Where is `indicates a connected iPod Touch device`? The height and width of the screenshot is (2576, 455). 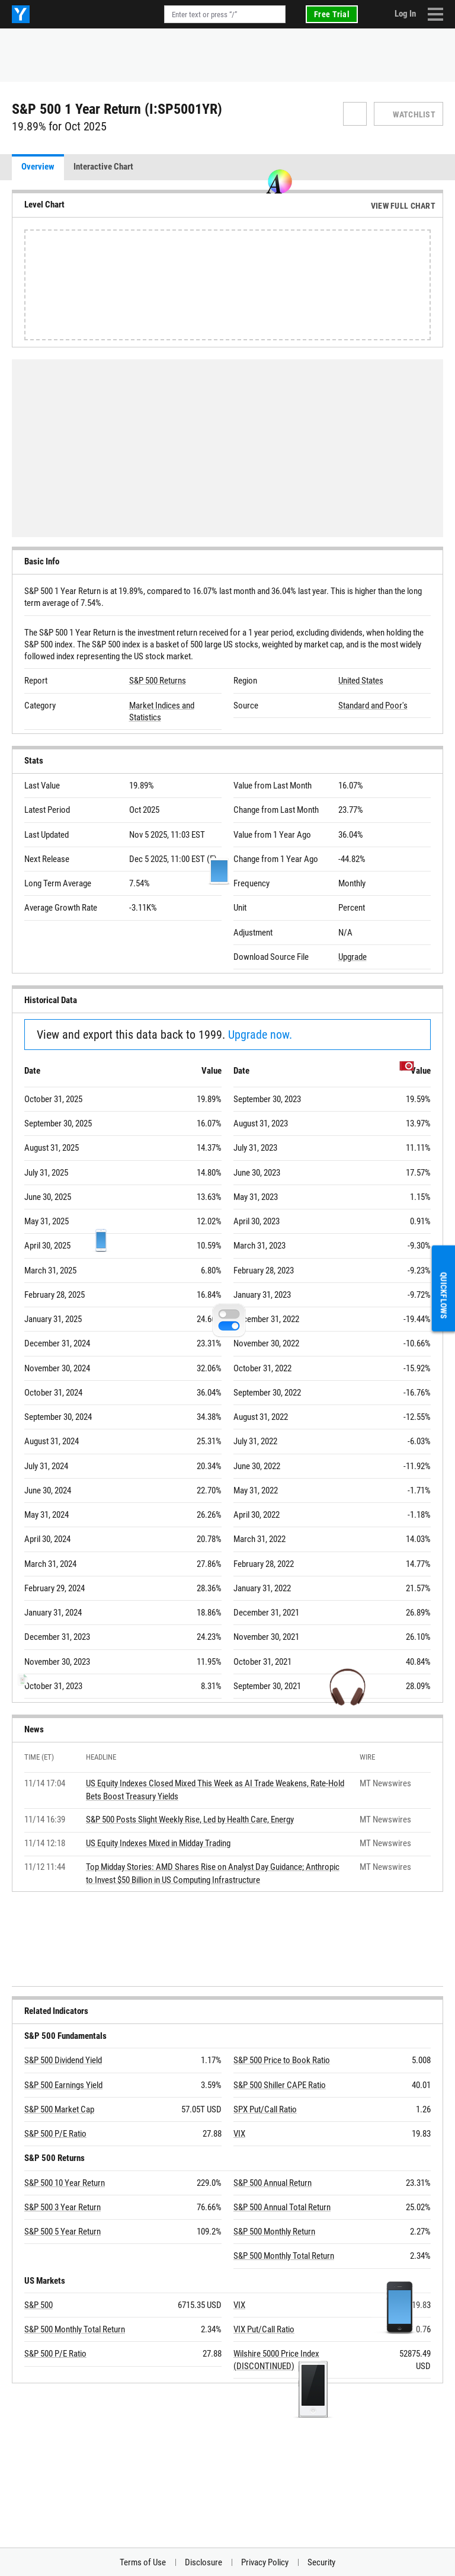 indicates a connected iPod Touch device is located at coordinates (101, 1240).